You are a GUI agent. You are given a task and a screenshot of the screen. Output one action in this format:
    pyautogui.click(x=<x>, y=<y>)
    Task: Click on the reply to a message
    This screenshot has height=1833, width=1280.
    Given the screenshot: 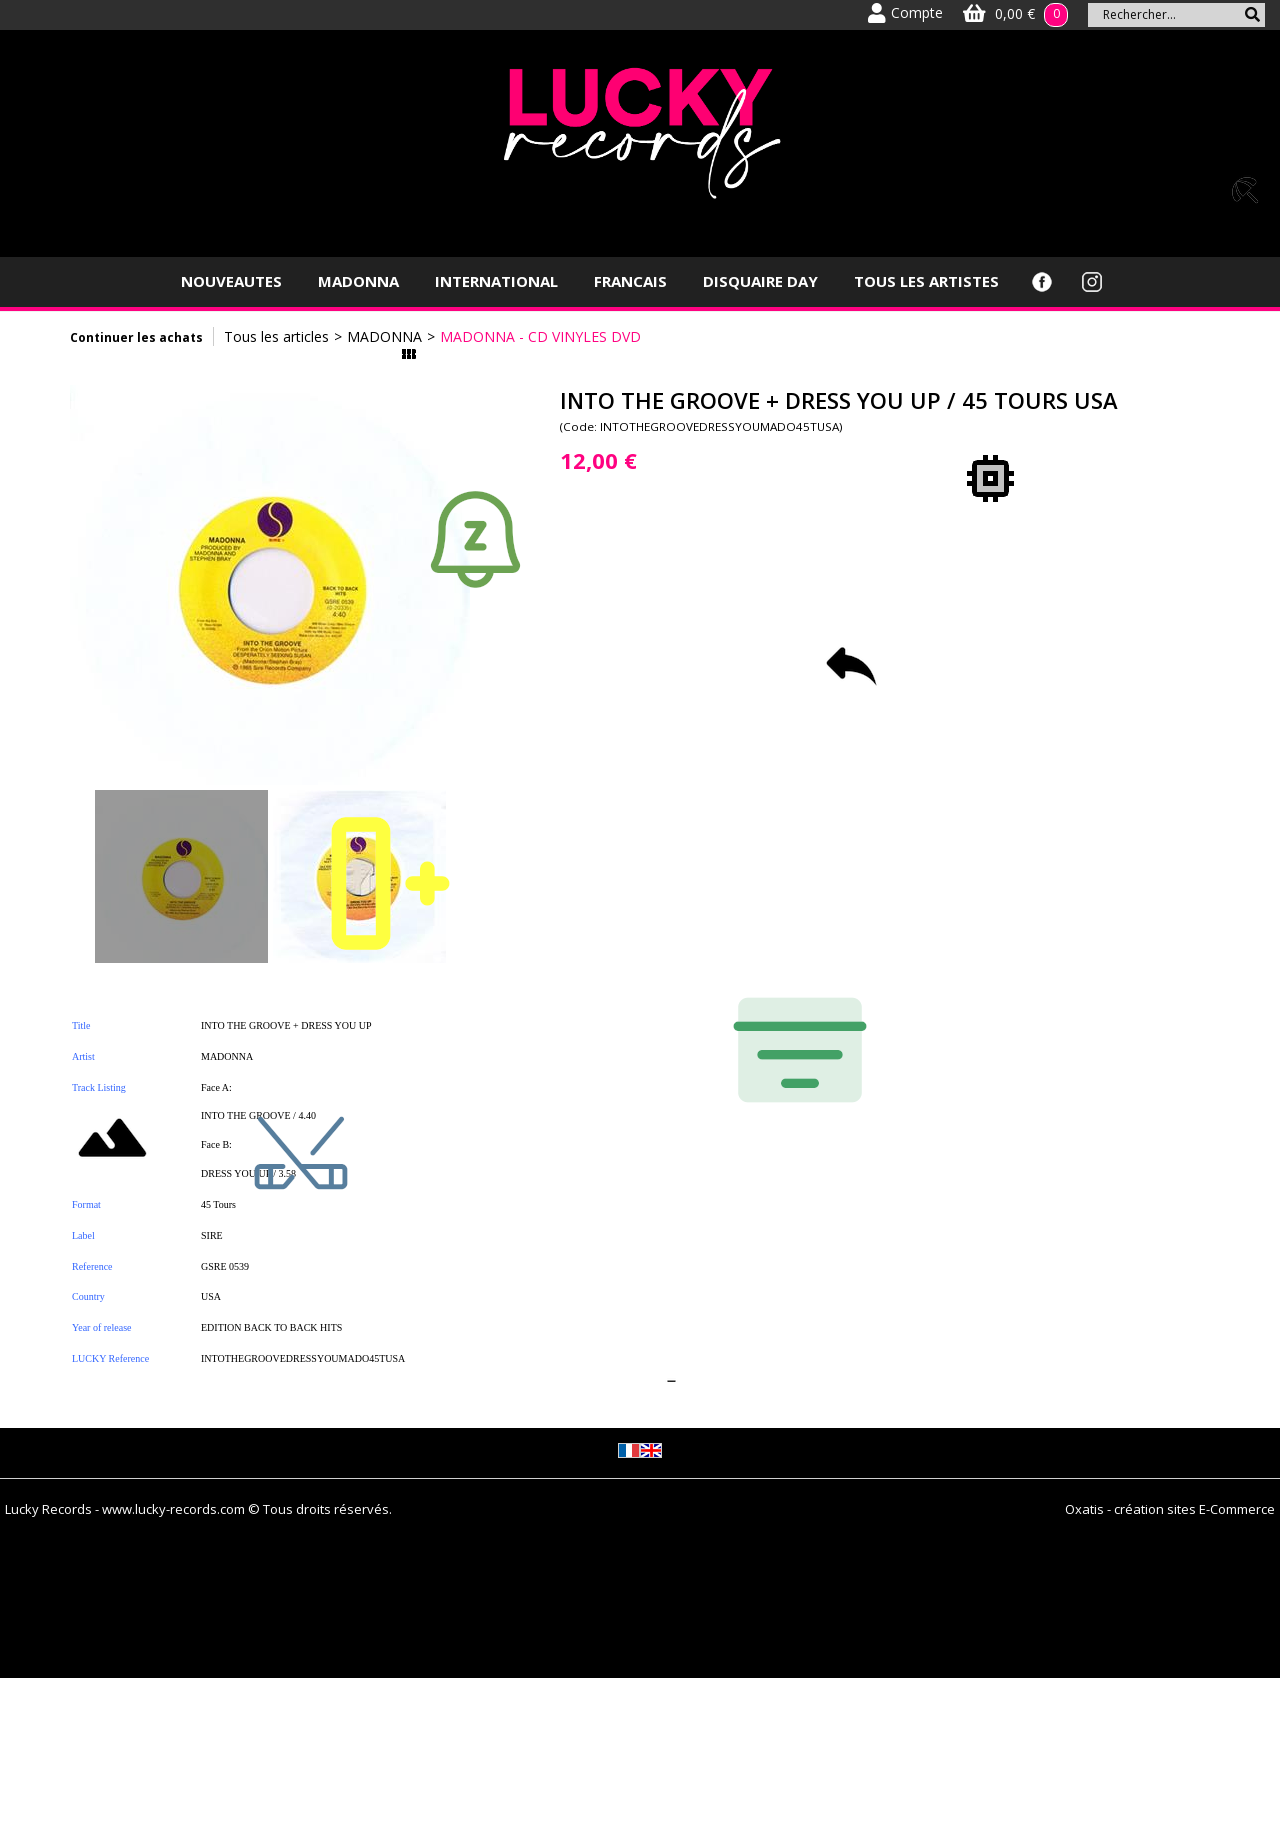 What is the action you would take?
    pyautogui.click(x=851, y=663)
    